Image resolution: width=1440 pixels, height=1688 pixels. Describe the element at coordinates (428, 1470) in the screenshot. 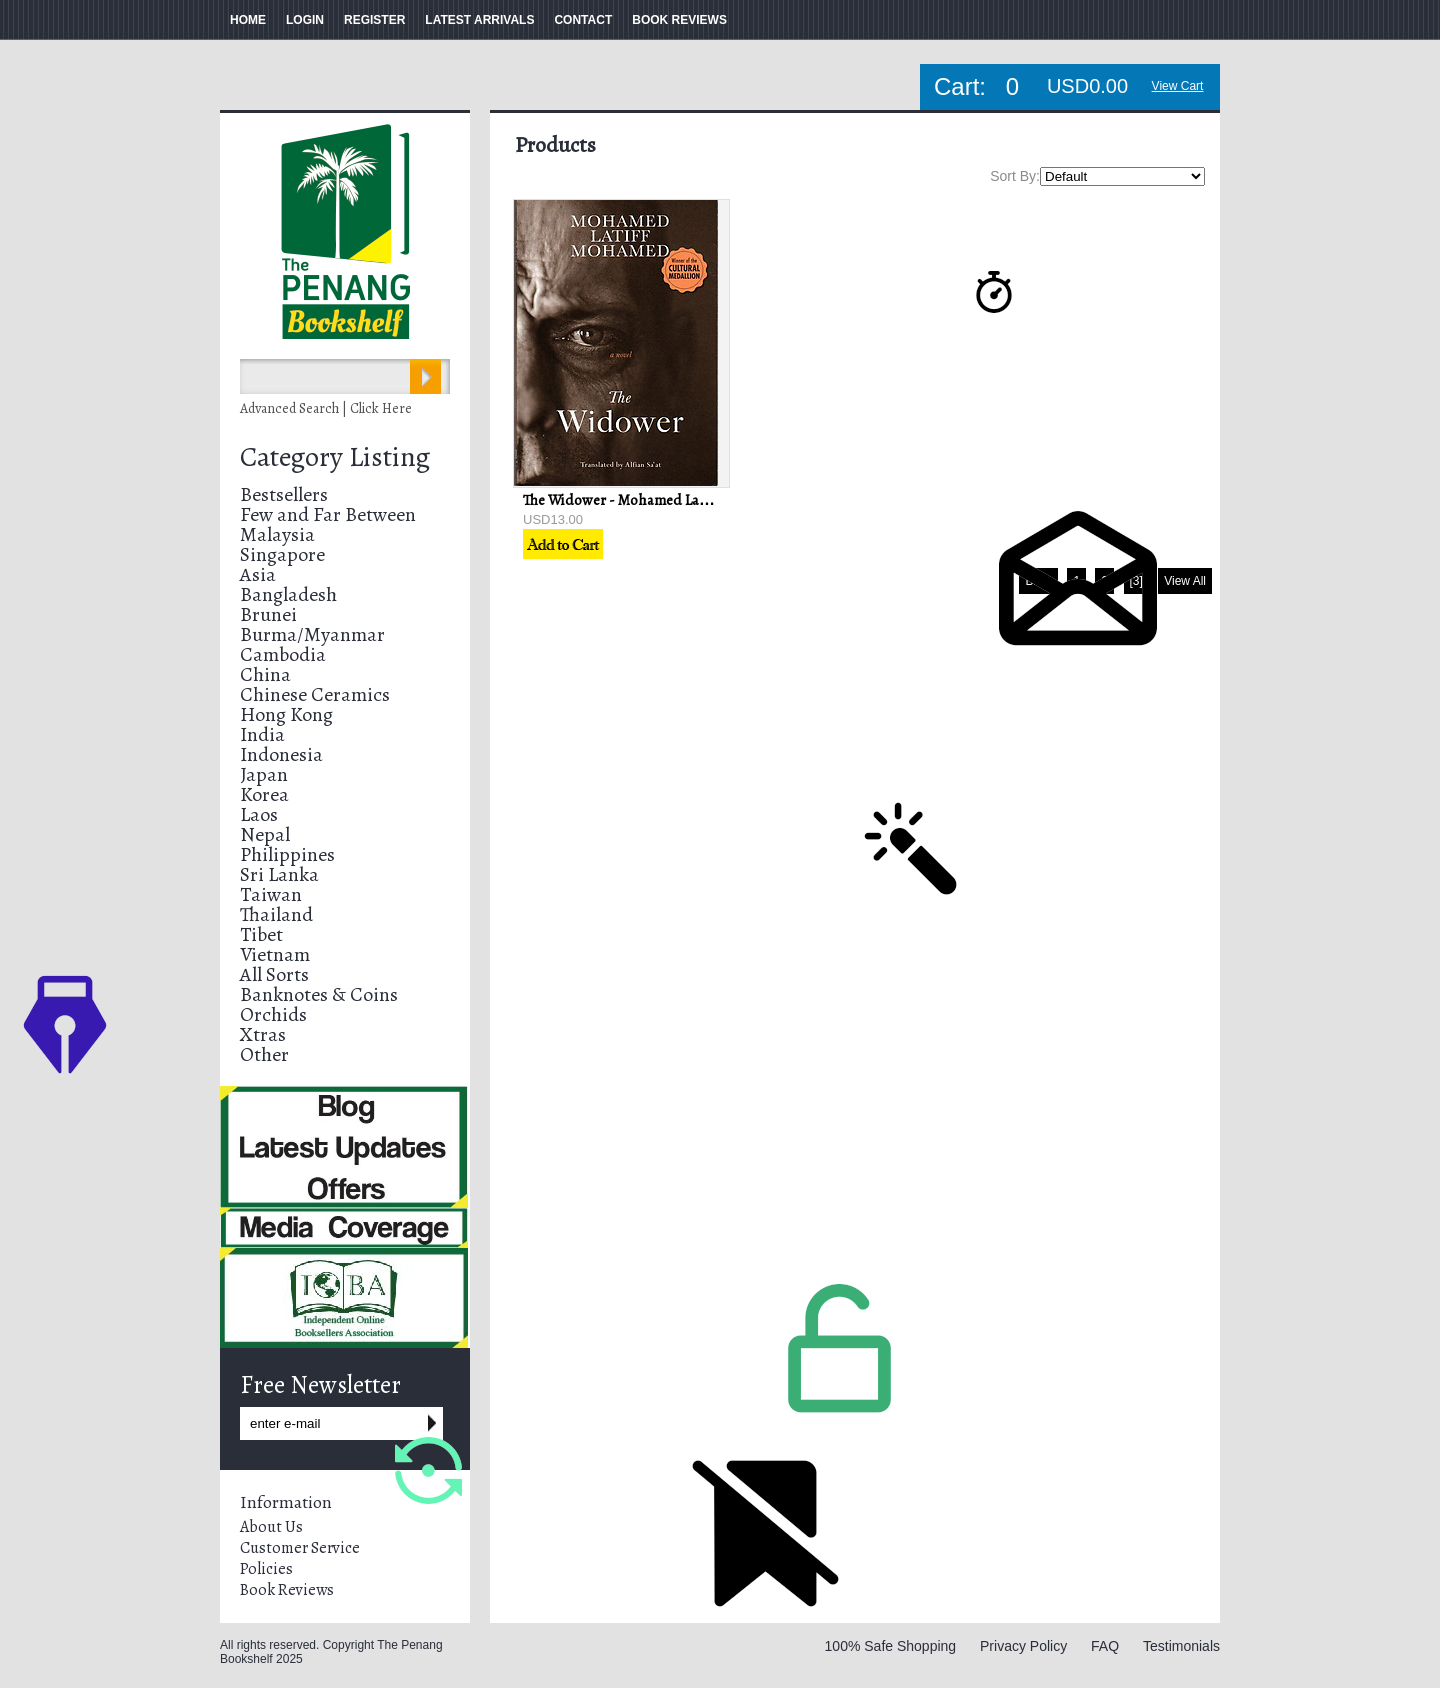

I see `reopen a previously closed issue` at that location.